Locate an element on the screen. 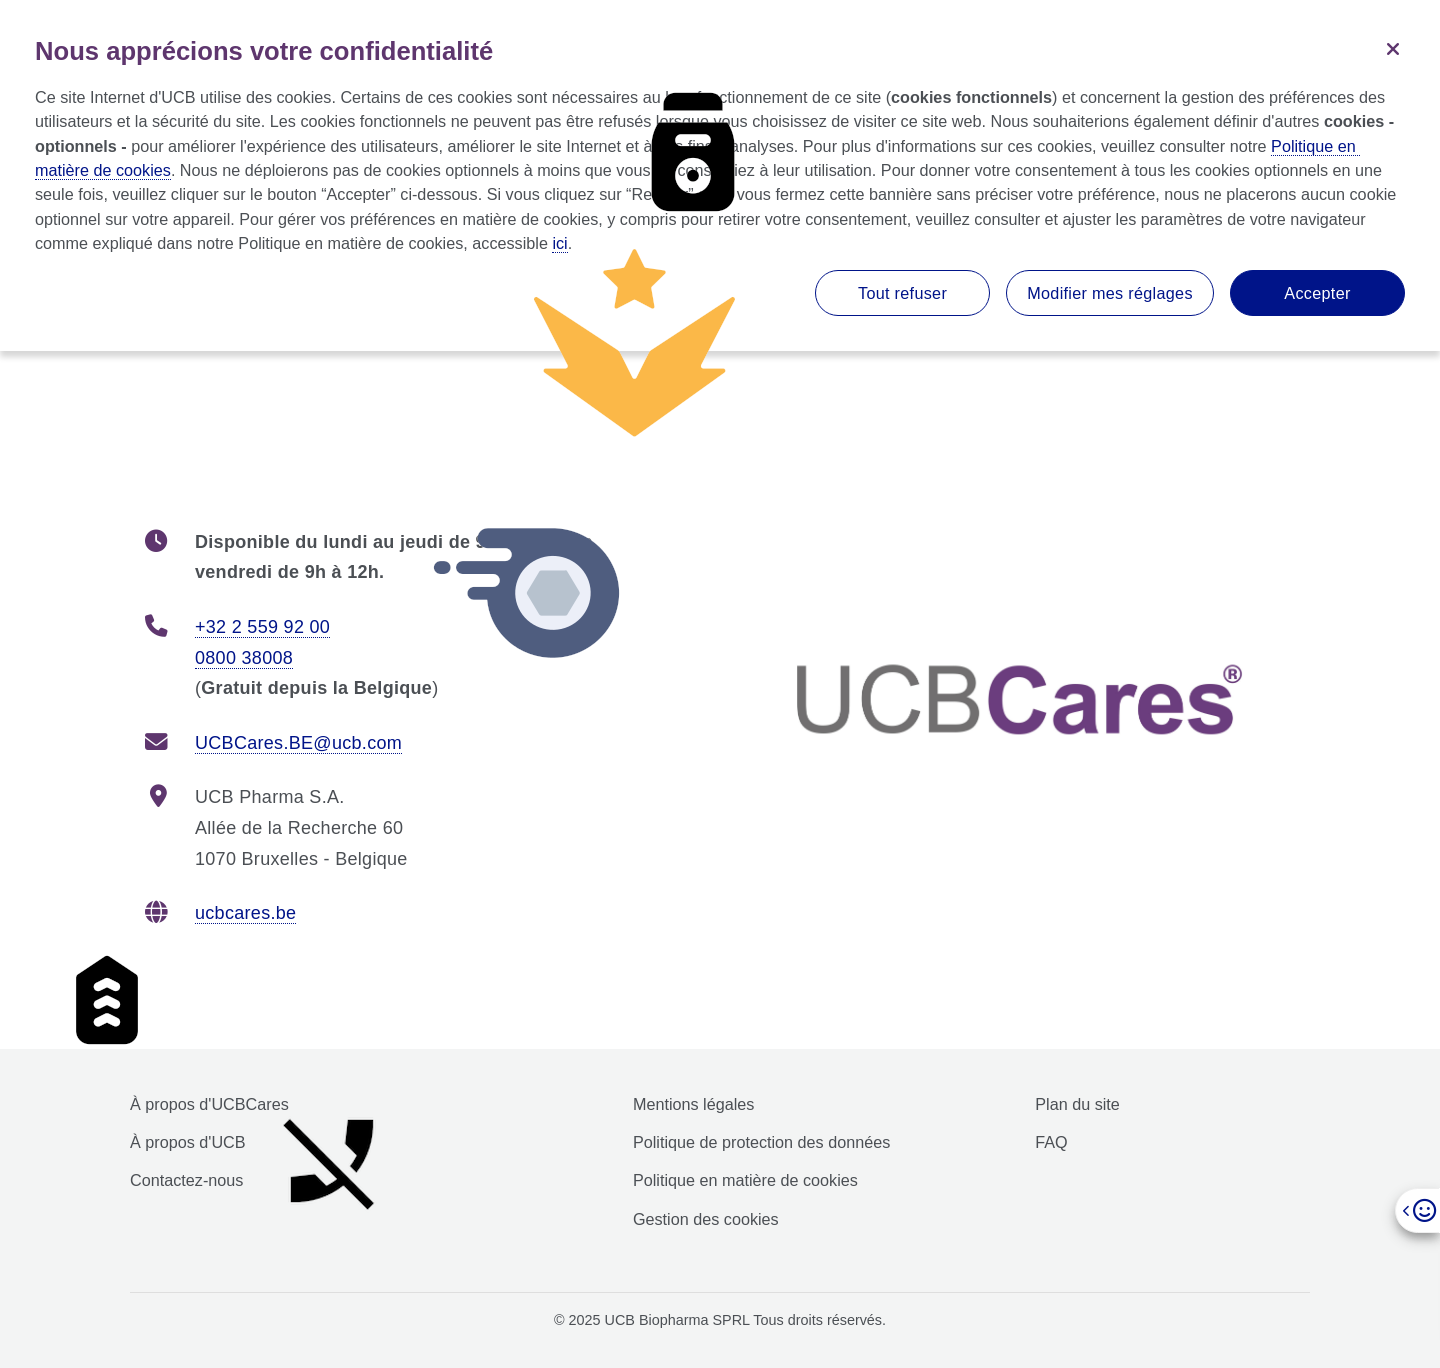 This screenshot has height=1368, width=1440. access discord nitro subscription features is located at coordinates (527, 593).